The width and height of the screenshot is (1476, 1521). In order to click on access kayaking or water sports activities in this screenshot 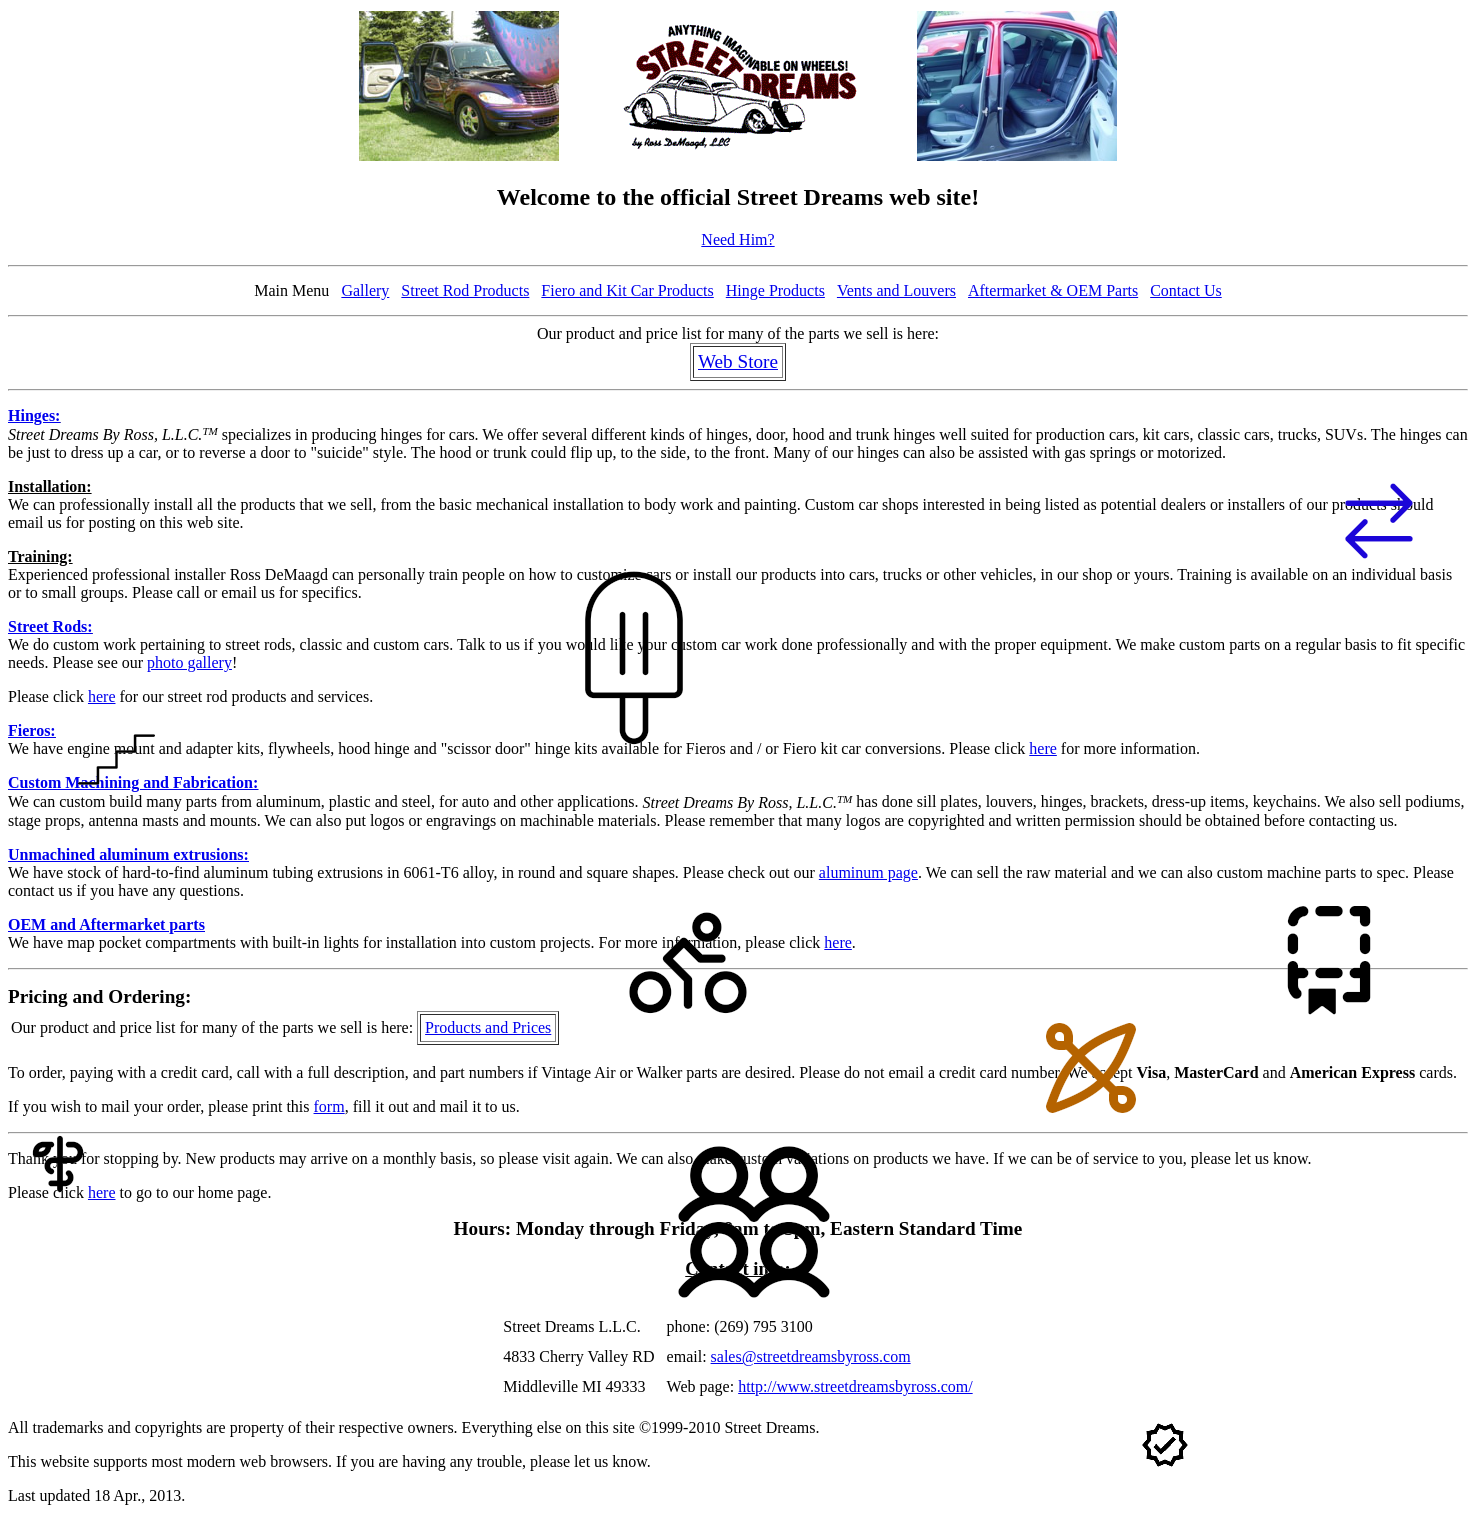, I will do `click(1091, 1068)`.